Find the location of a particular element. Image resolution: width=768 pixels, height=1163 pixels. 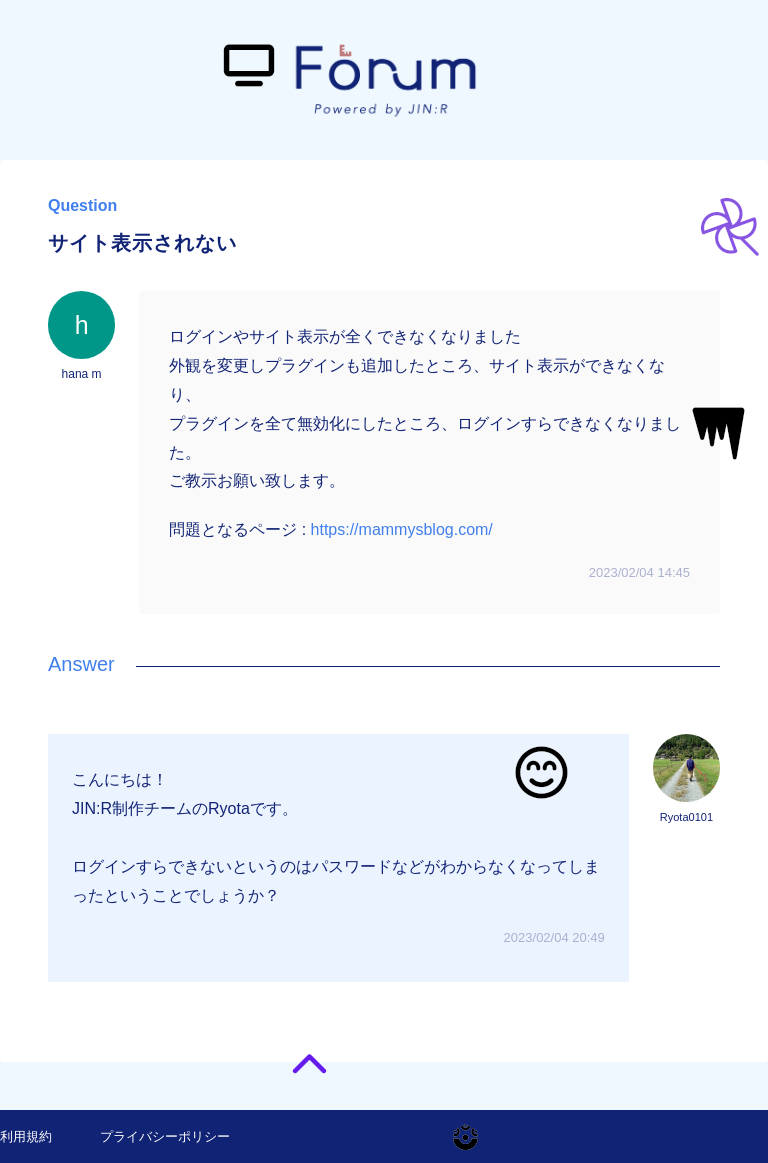

open screenpal screen recording app is located at coordinates (465, 1137).